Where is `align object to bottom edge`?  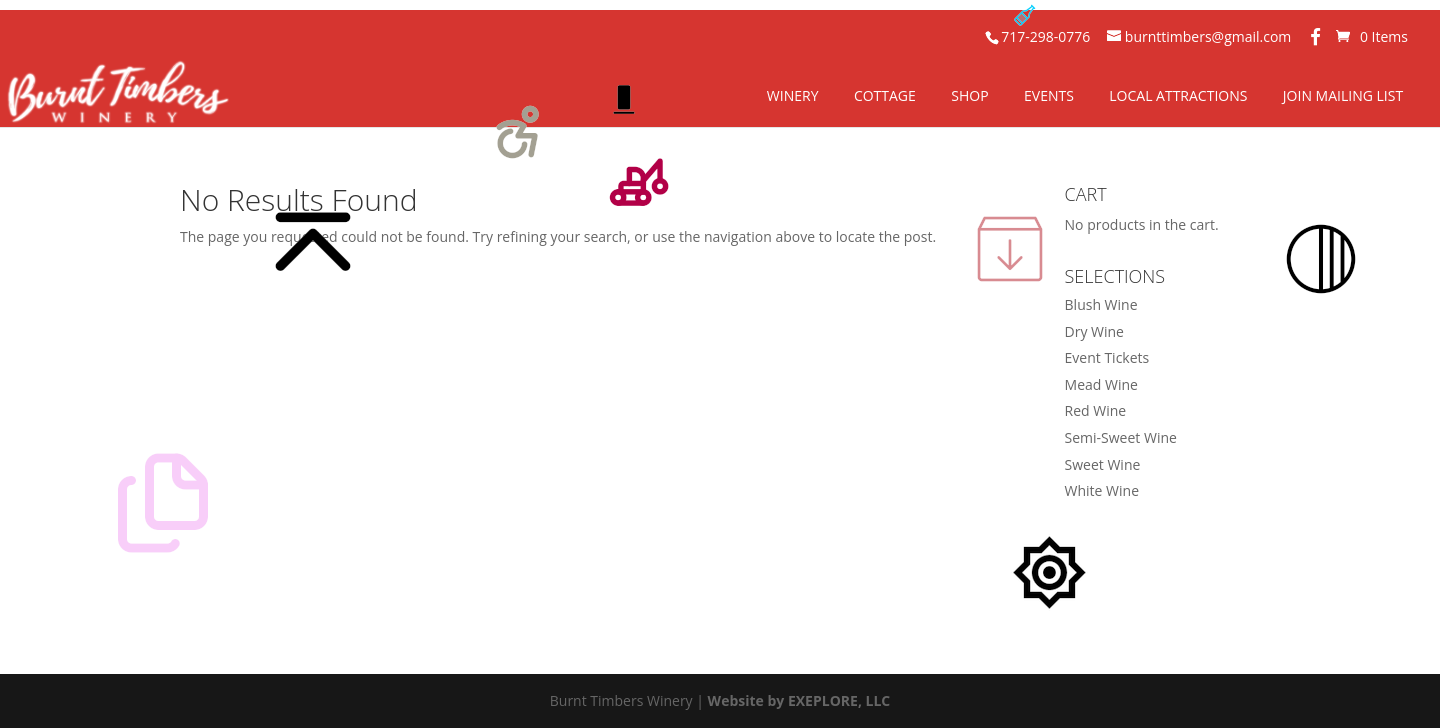 align object to bottom edge is located at coordinates (624, 99).